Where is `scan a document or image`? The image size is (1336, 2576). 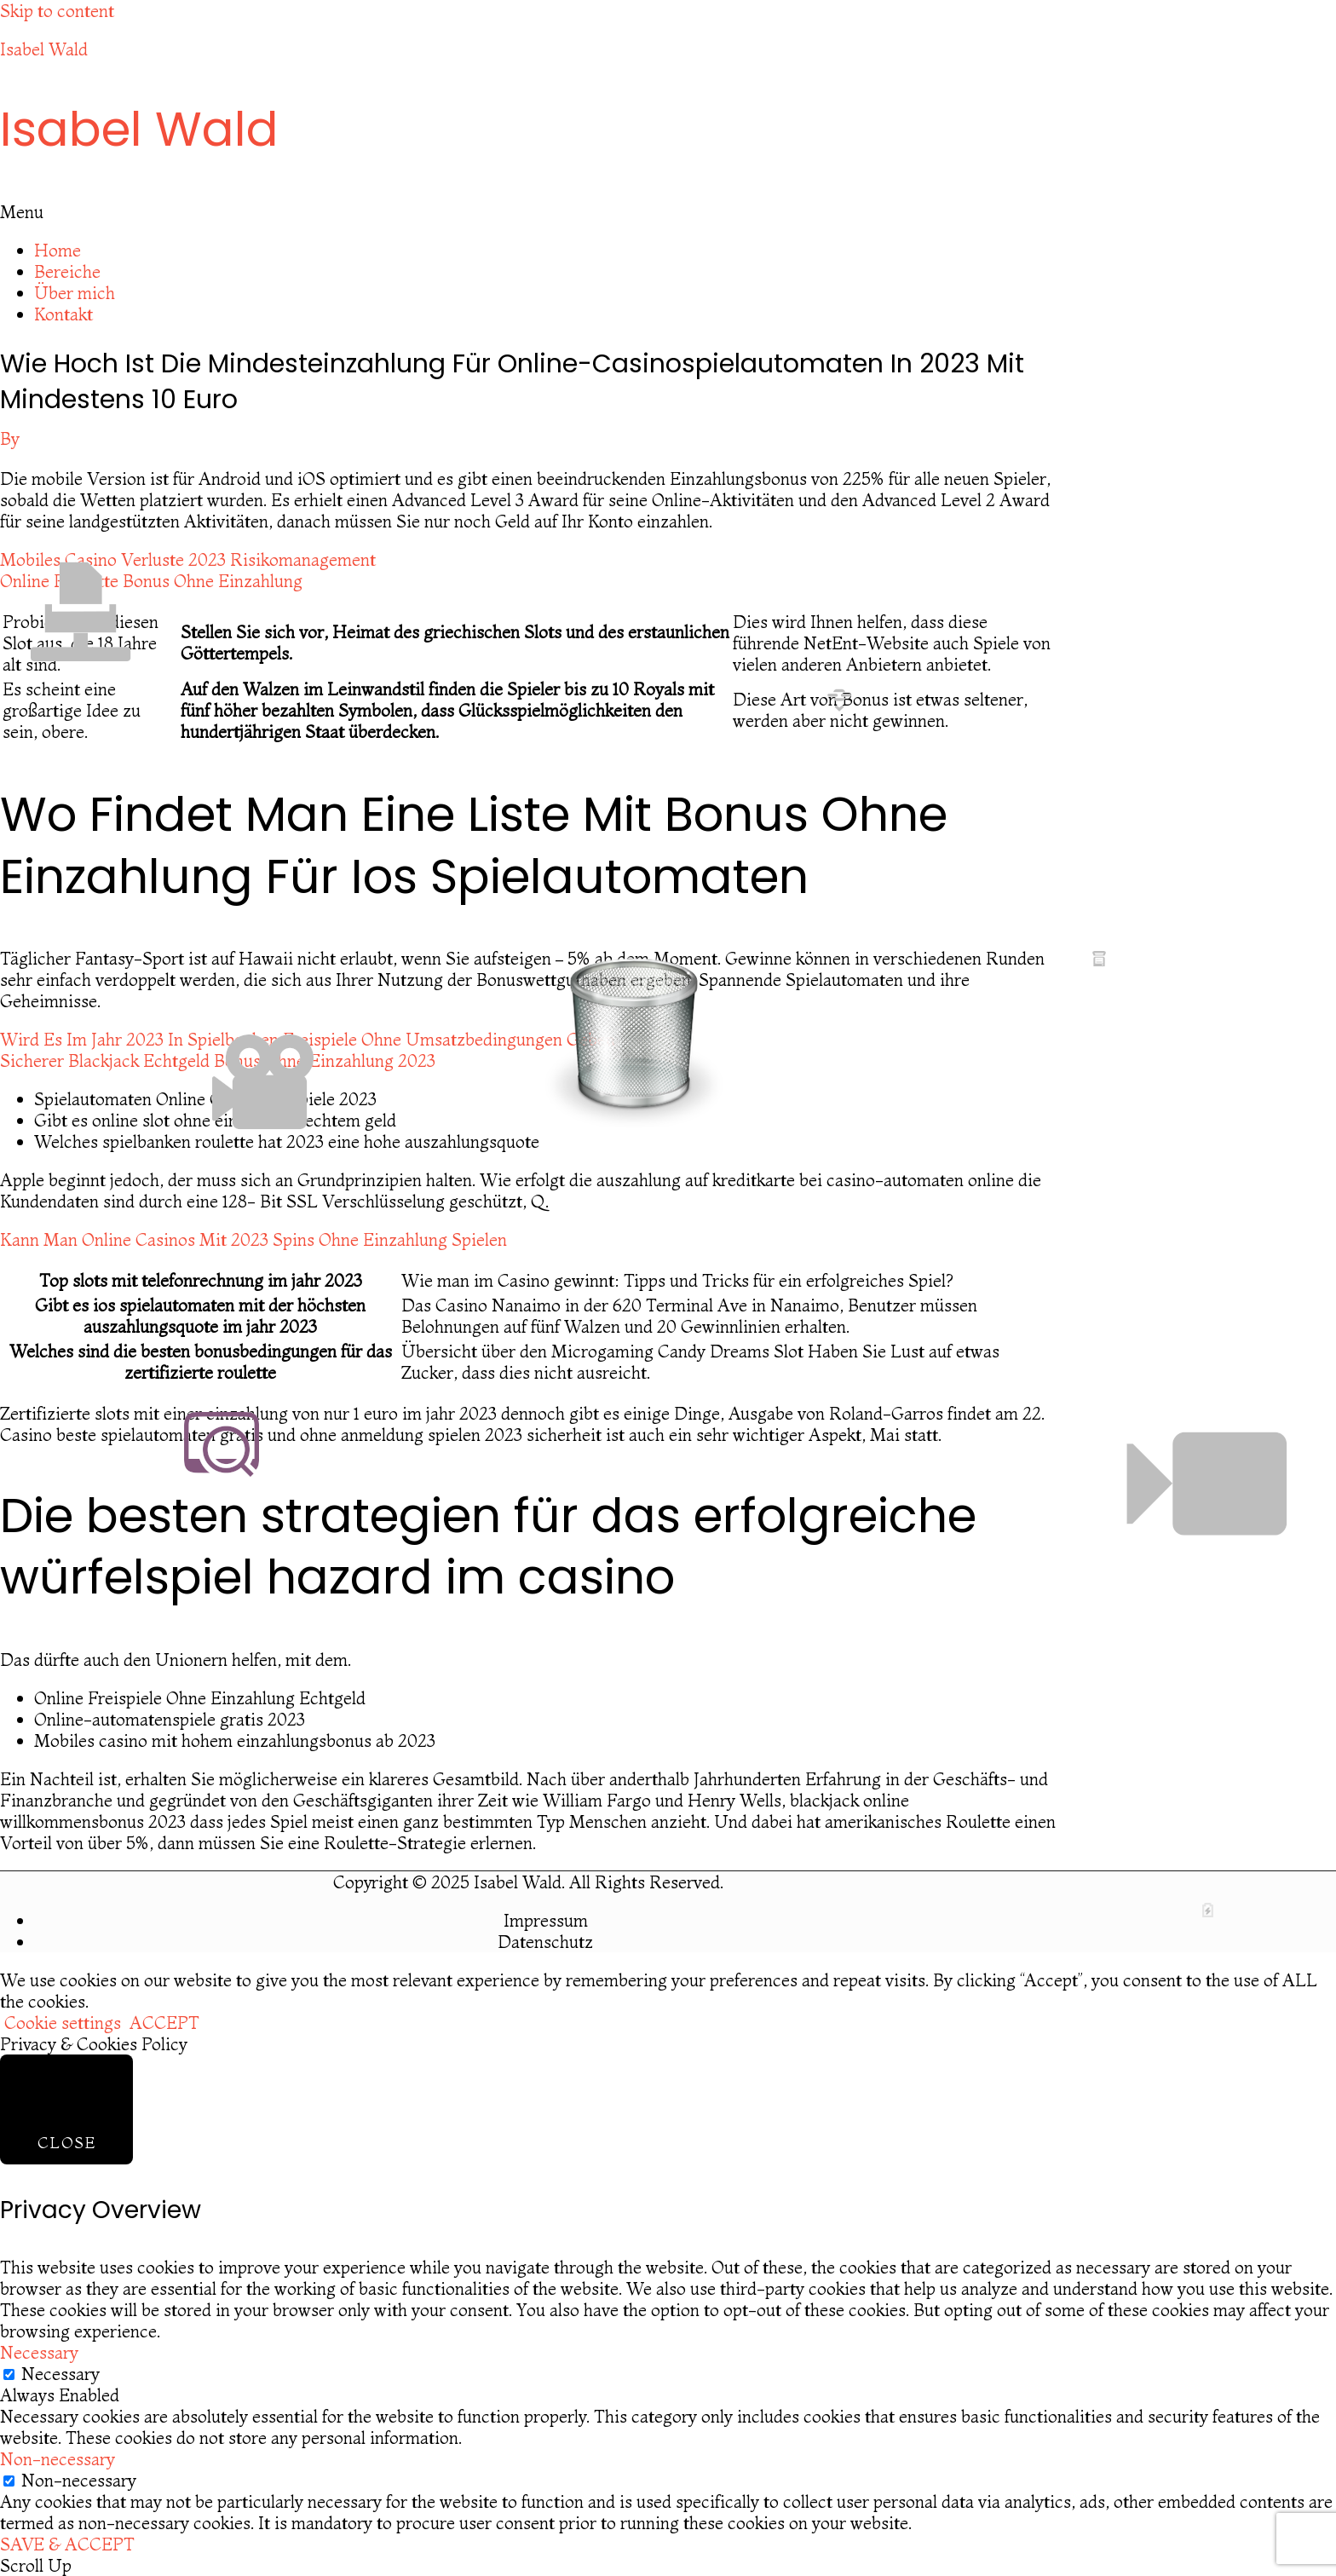 scan a document or image is located at coordinates (1099, 959).